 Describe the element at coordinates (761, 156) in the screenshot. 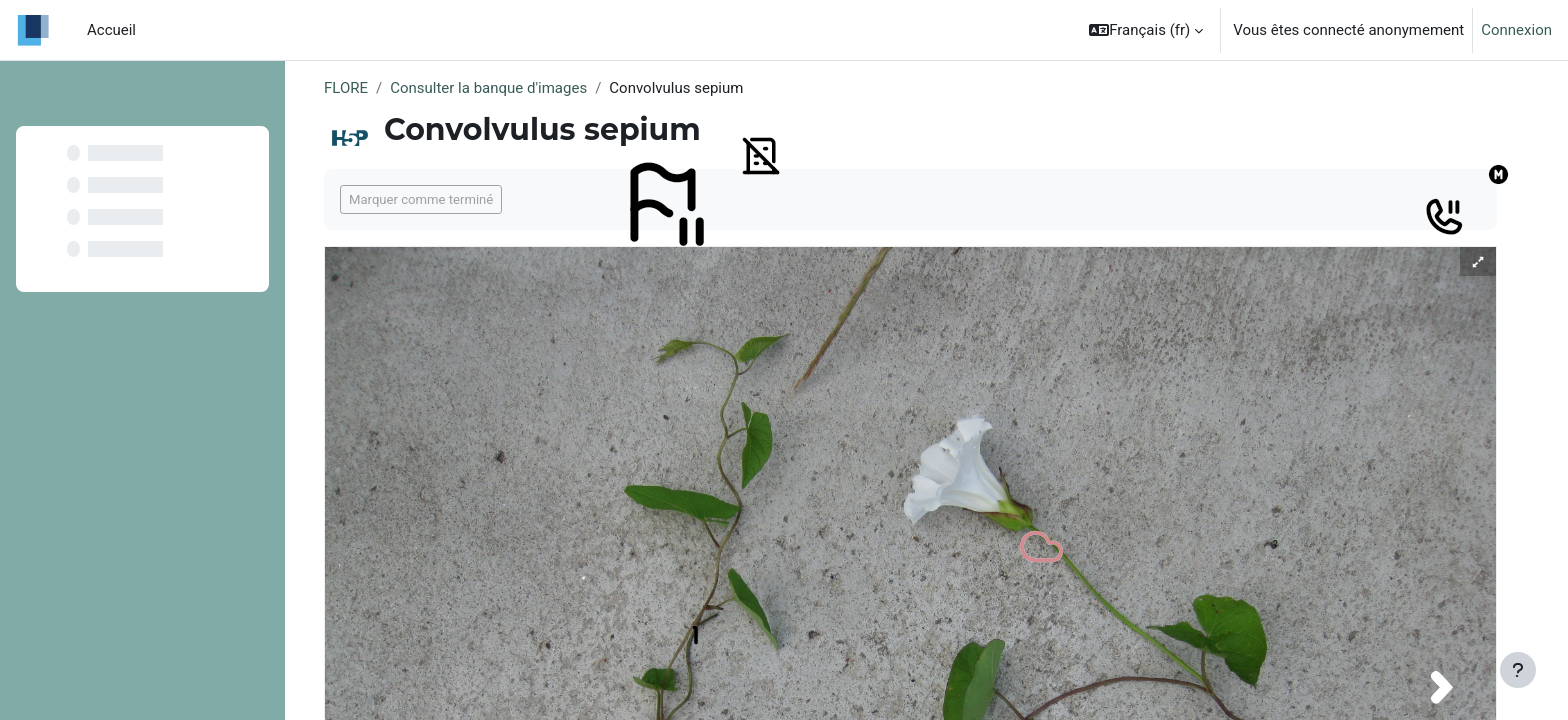

I see `building or location unavailable` at that location.